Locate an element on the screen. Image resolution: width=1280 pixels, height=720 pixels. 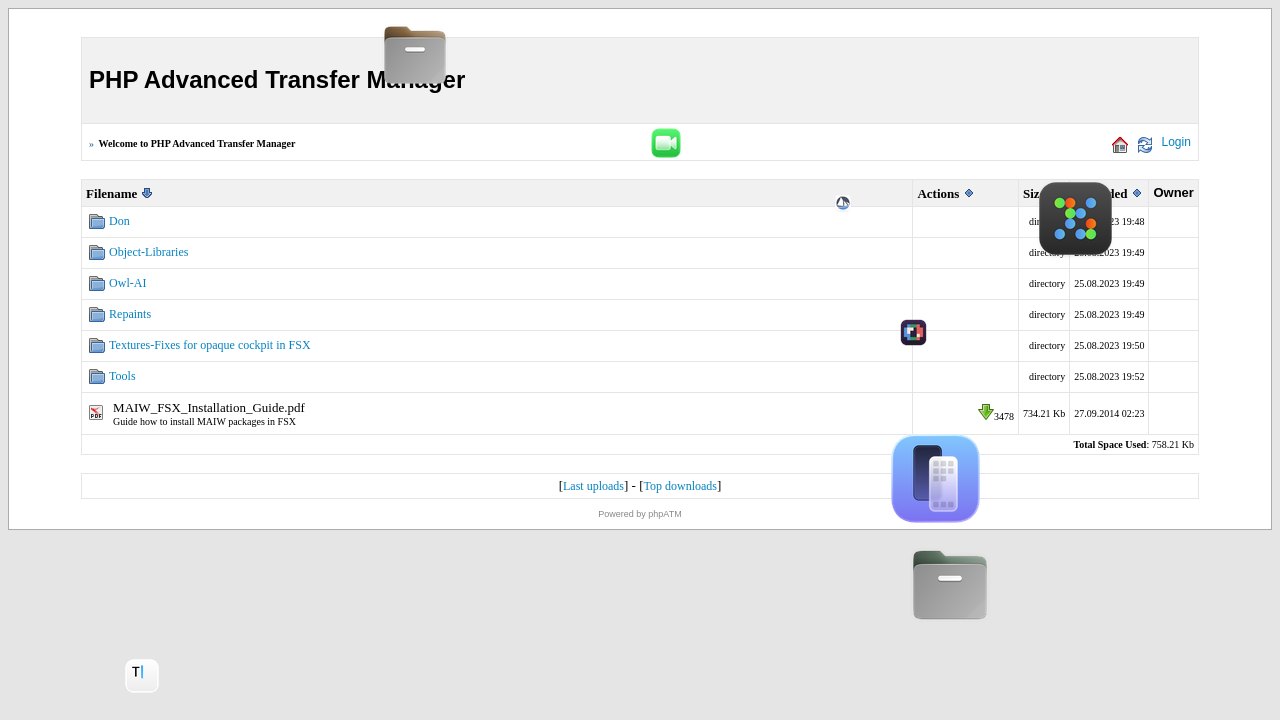
open pixelorama pixel art editor is located at coordinates (913, 332).